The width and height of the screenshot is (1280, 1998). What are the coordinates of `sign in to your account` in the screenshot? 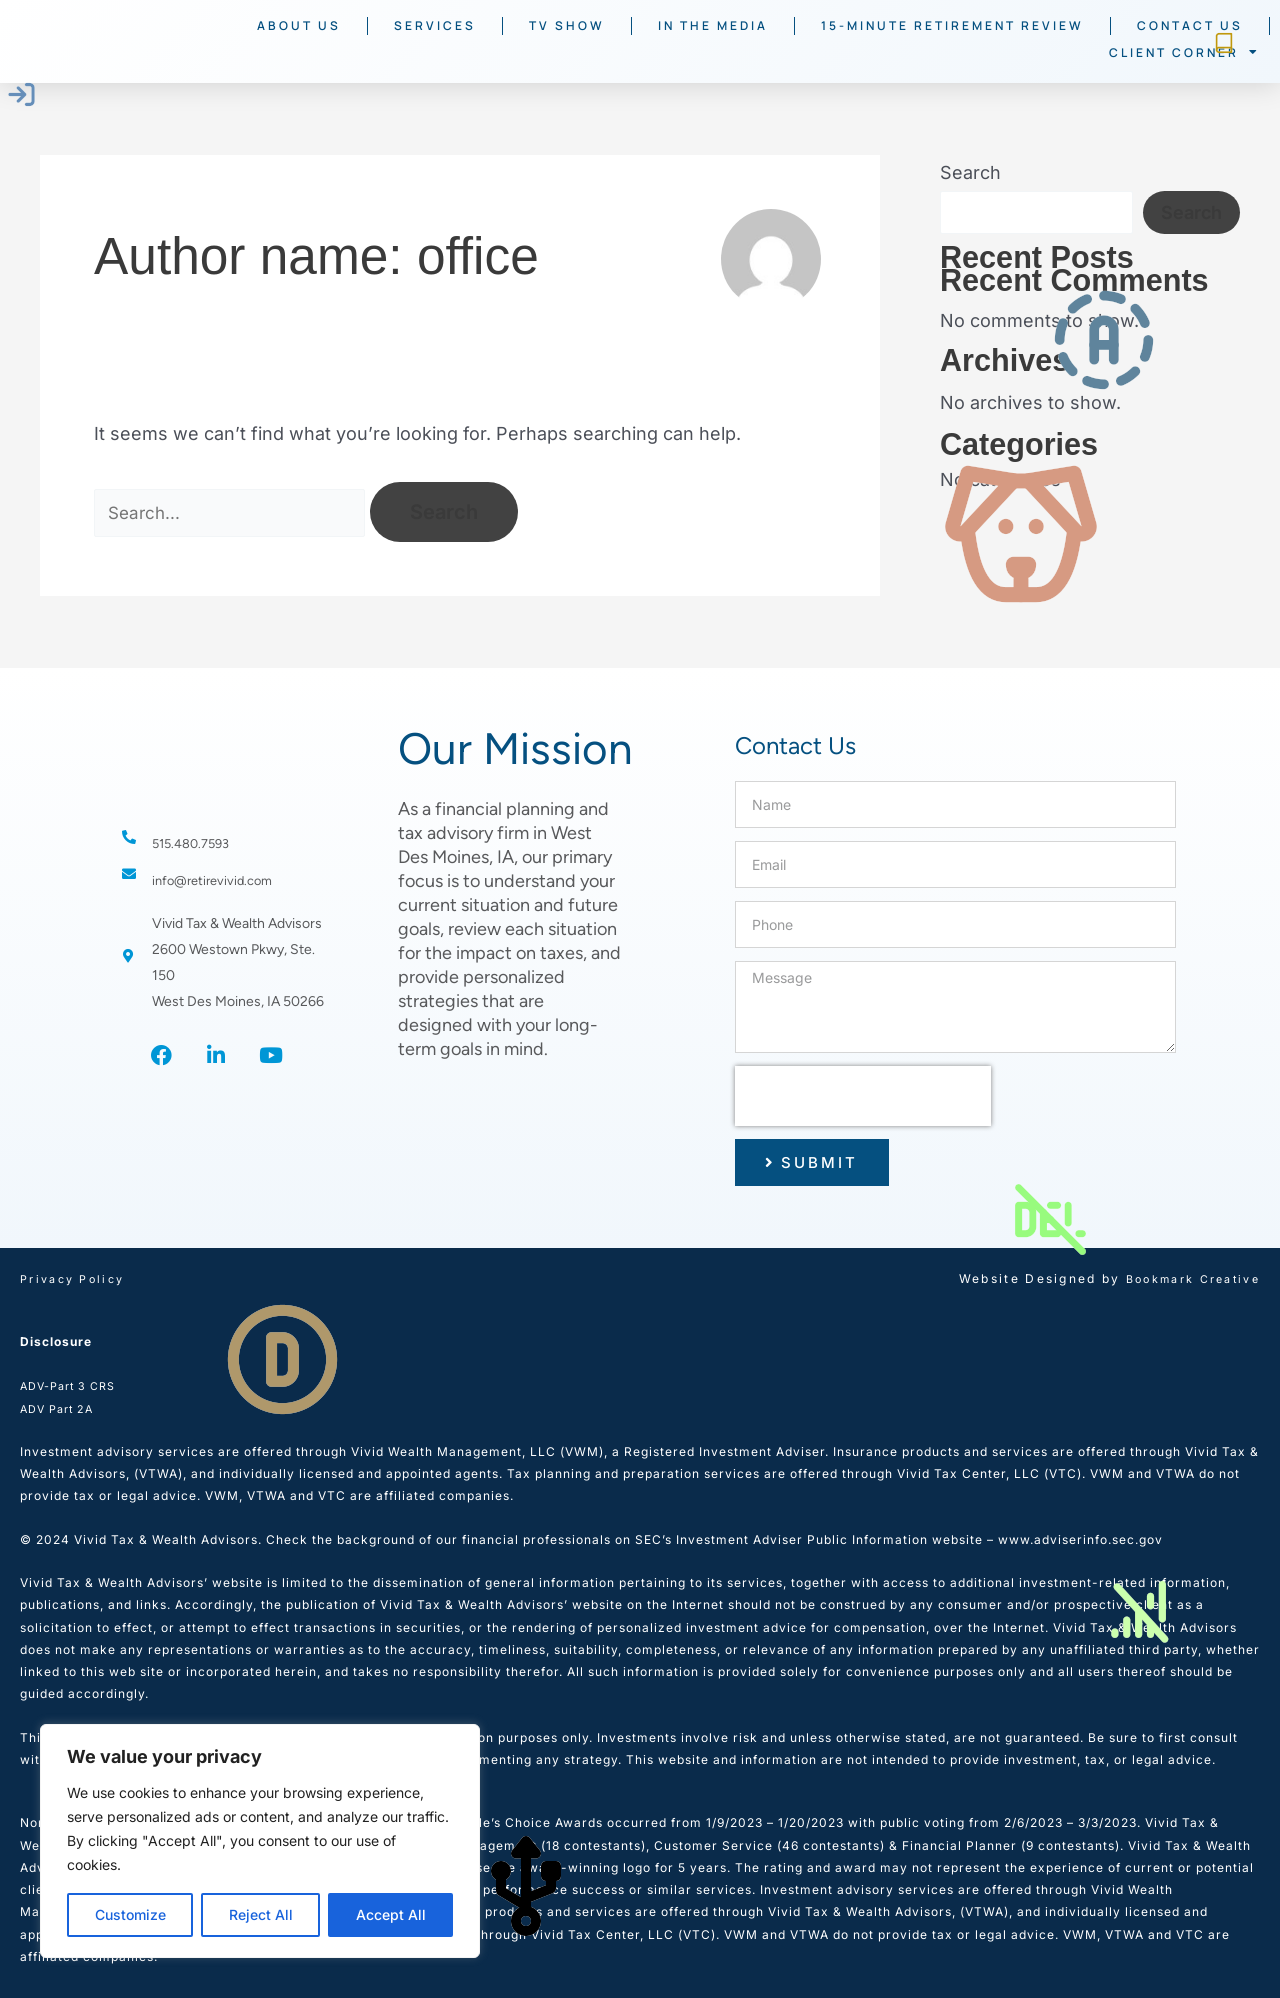 It's located at (21, 94).